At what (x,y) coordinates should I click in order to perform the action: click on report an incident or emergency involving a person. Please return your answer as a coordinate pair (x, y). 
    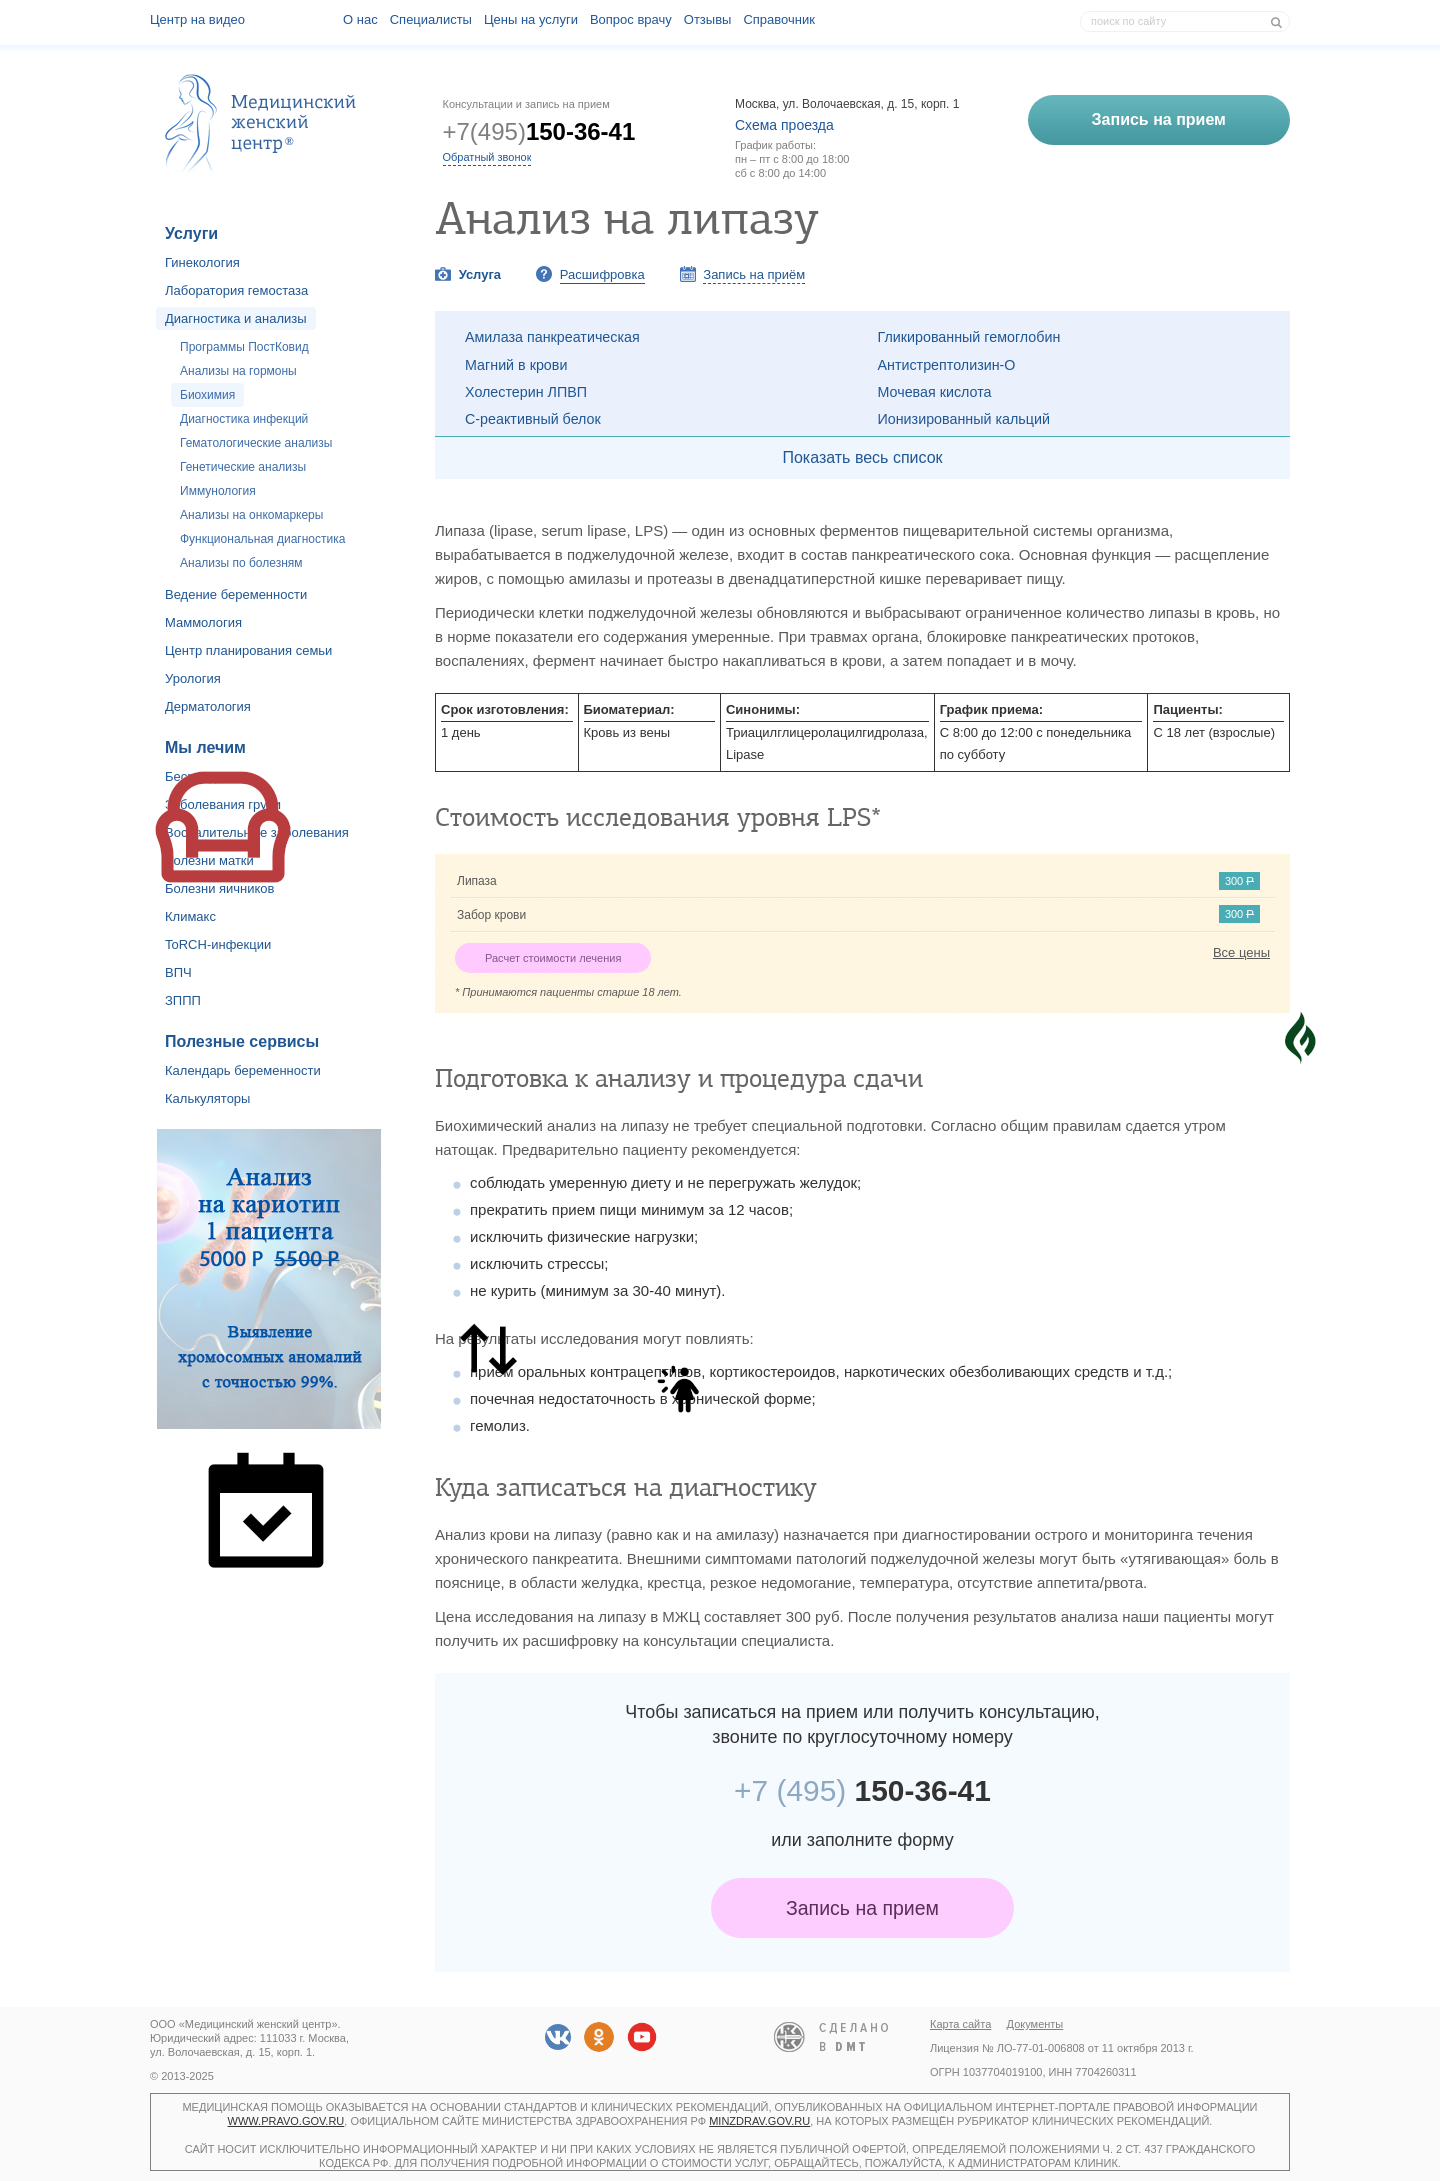
    Looking at the image, I should click on (682, 1390).